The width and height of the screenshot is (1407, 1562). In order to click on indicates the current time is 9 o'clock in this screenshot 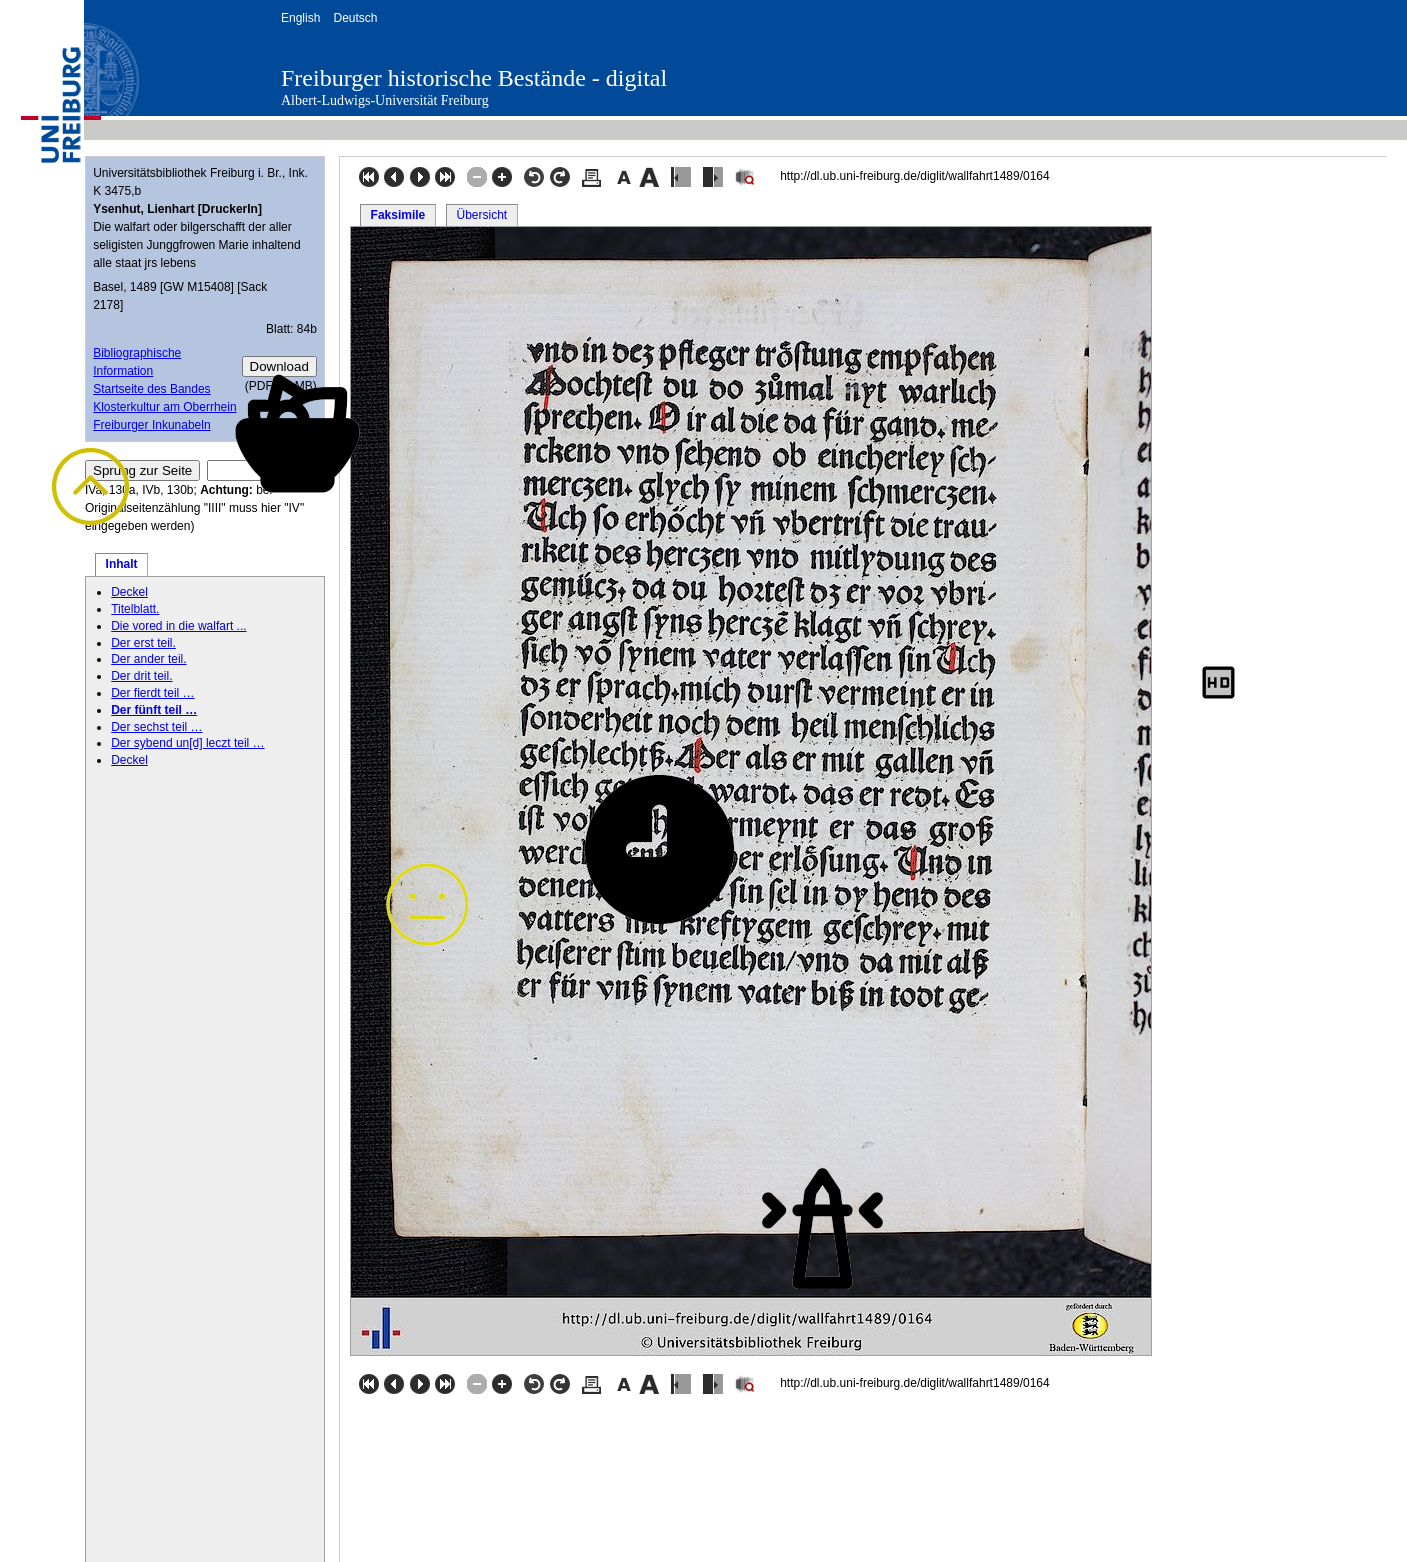, I will do `click(659, 849)`.